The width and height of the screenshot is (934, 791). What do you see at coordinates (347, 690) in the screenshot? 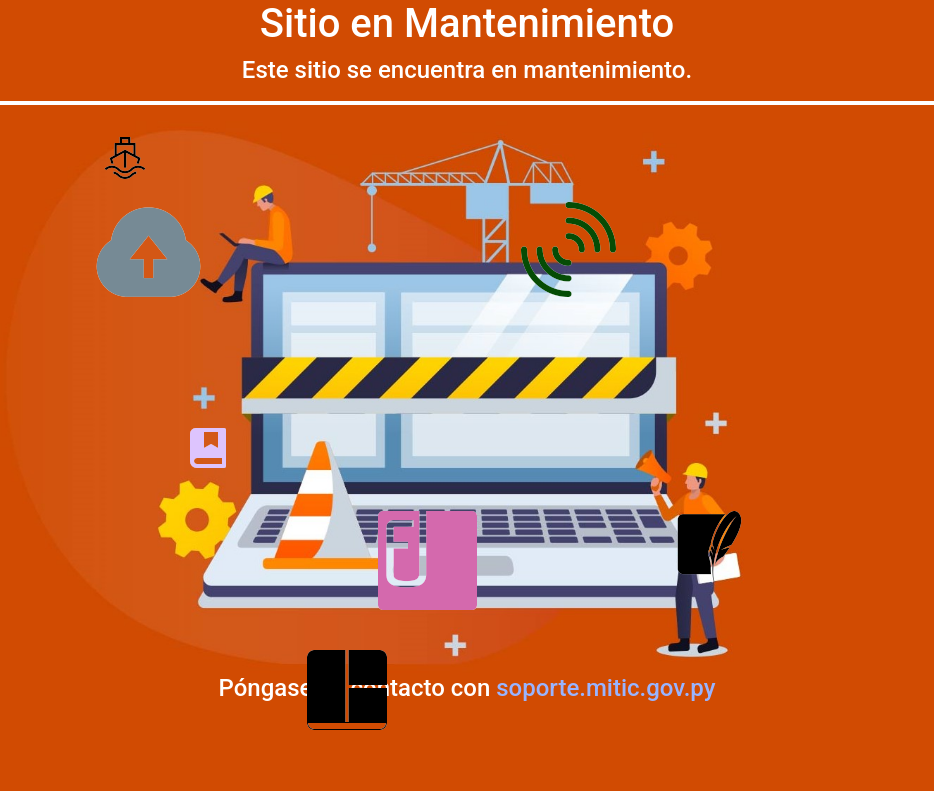
I see `tmux terminal multiplexer logo` at bounding box center [347, 690].